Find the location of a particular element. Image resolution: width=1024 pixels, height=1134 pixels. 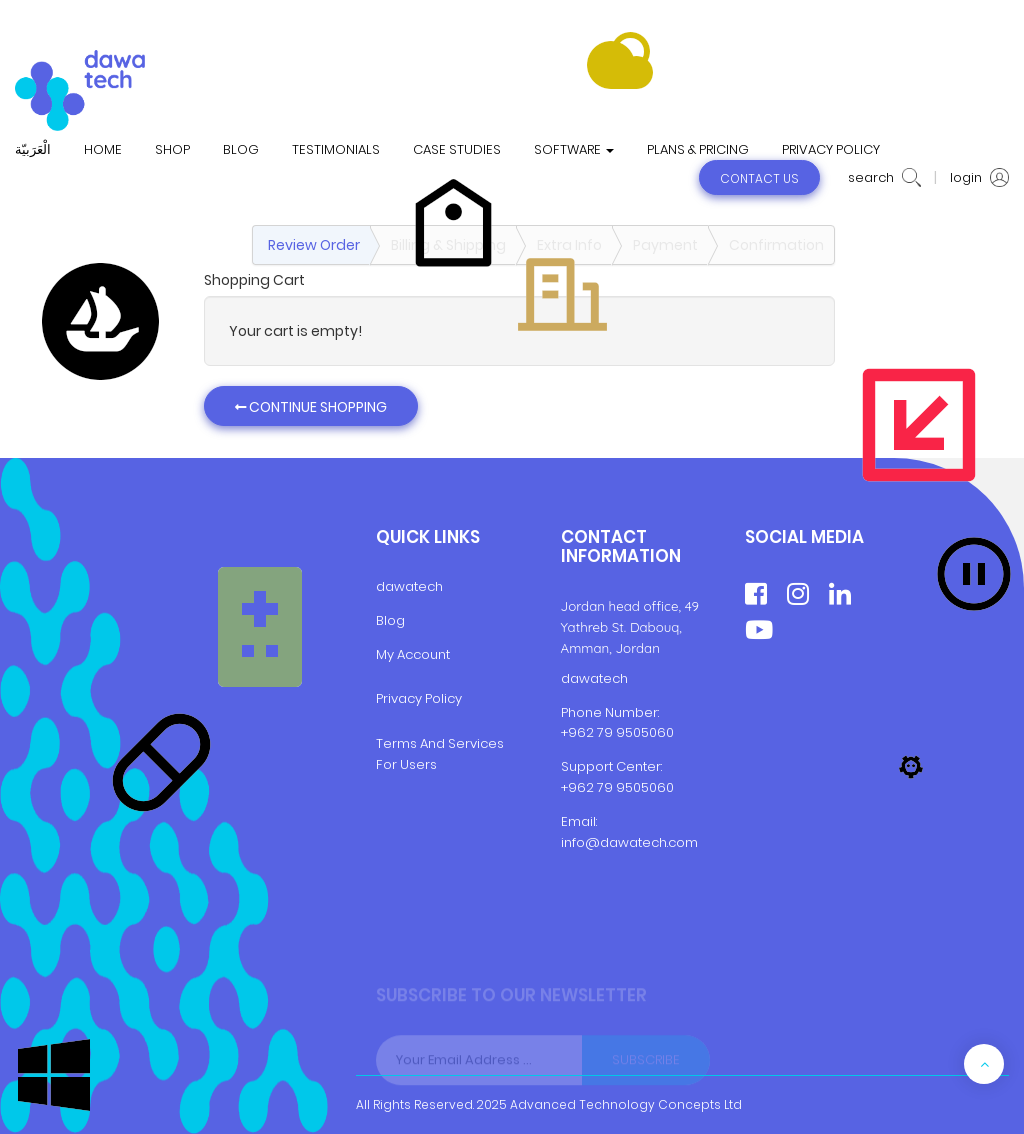

pause media playback is located at coordinates (974, 574).